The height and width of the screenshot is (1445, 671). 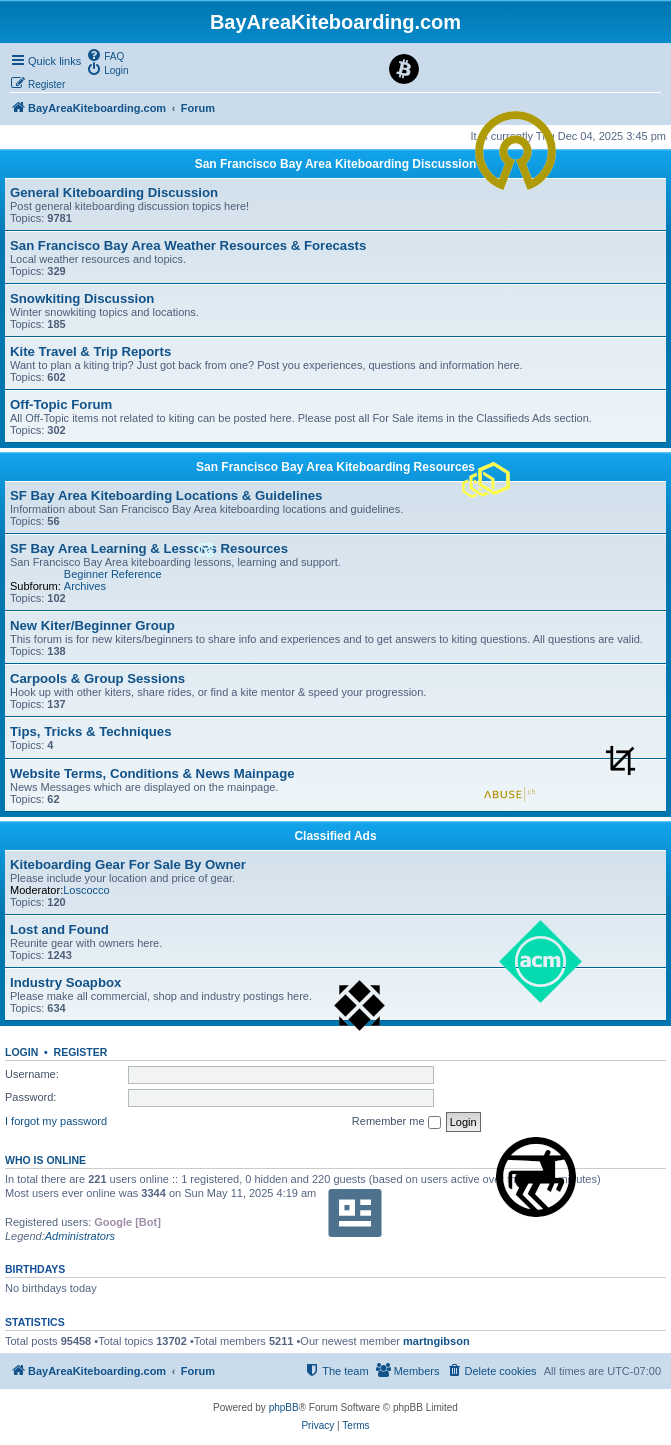 What do you see at coordinates (486, 480) in the screenshot?
I see `envoy proxy logo` at bounding box center [486, 480].